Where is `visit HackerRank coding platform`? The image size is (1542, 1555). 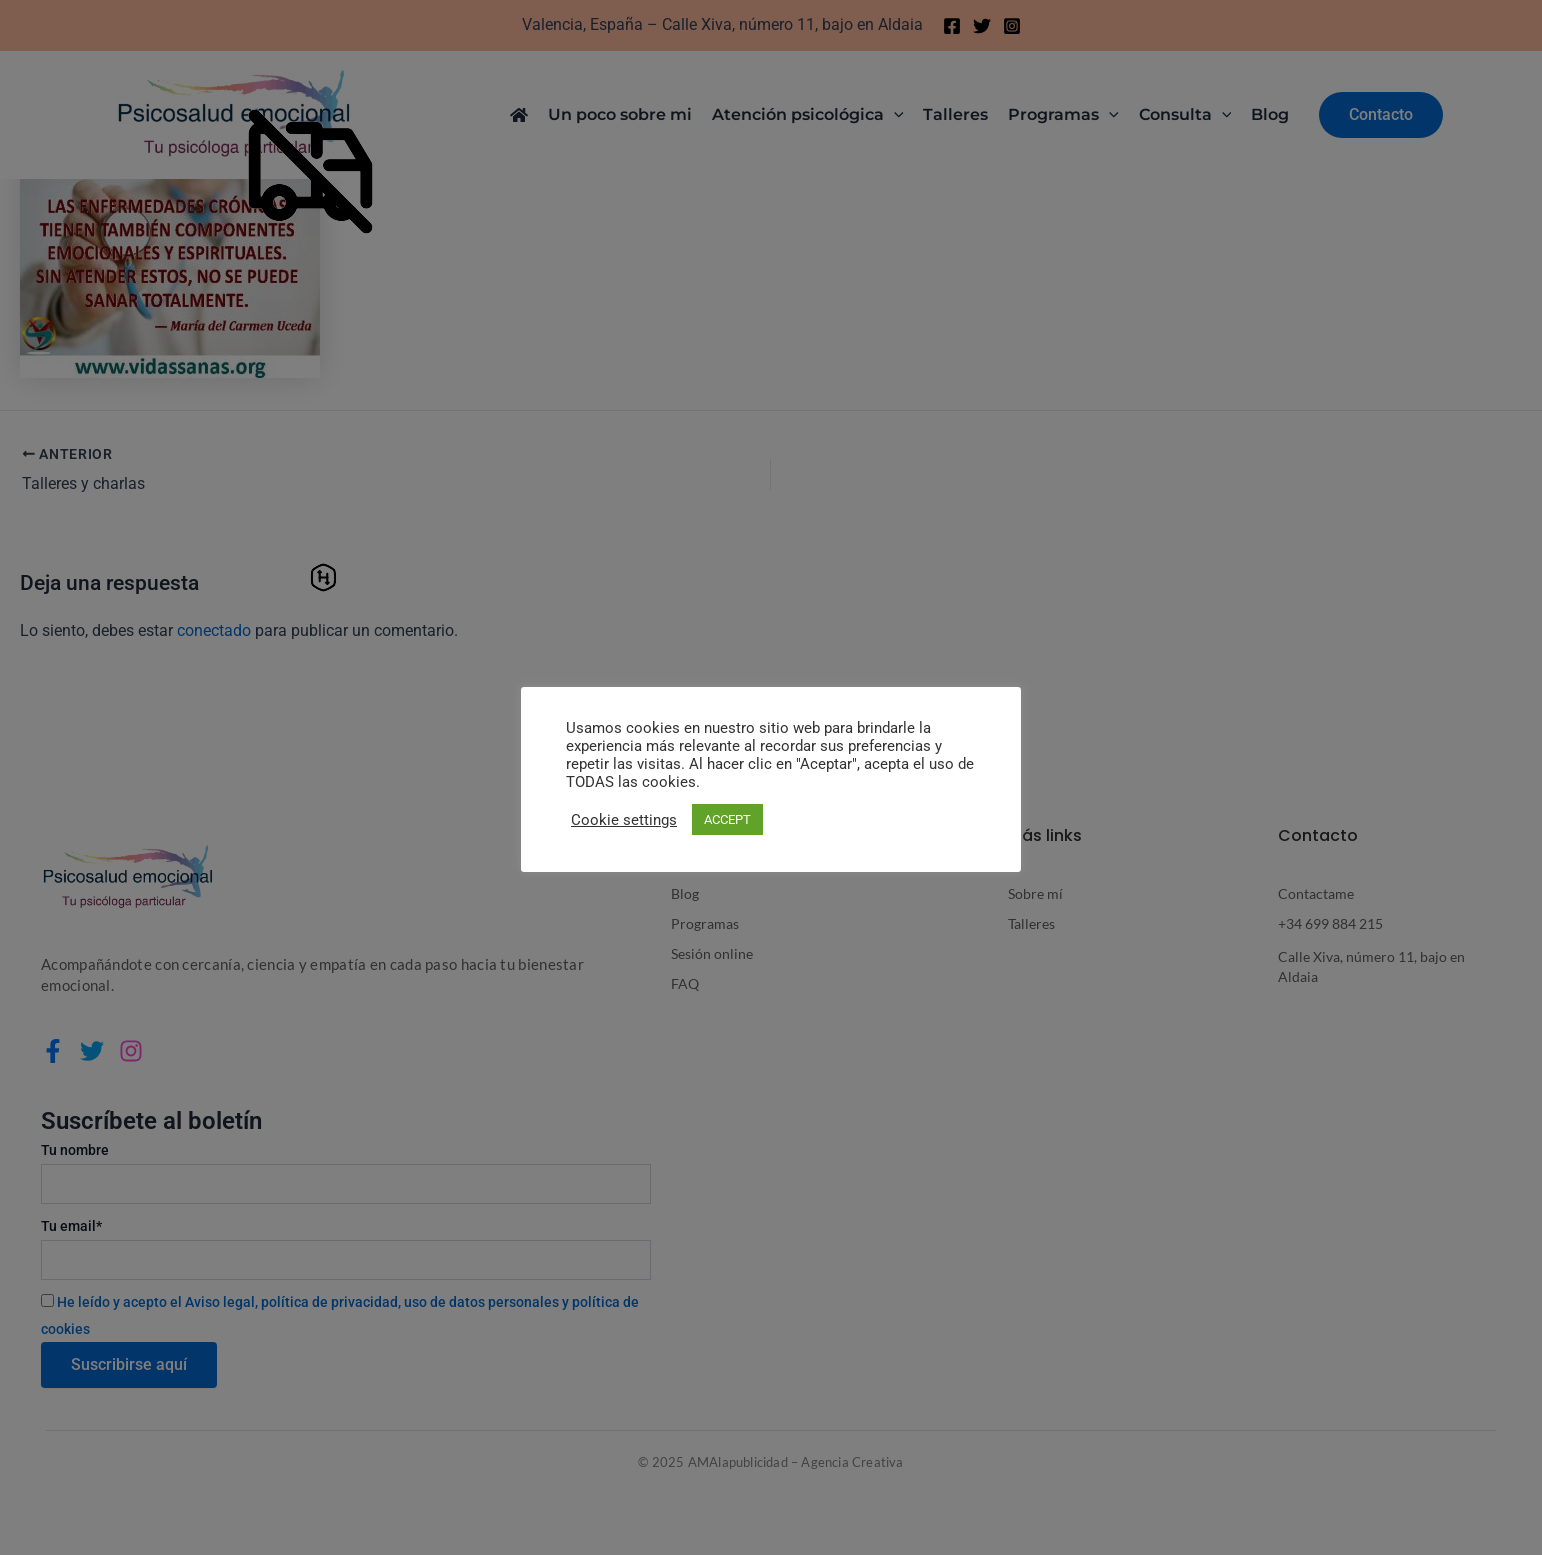 visit HackerRank coding platform is located at coordinates (323, 577).